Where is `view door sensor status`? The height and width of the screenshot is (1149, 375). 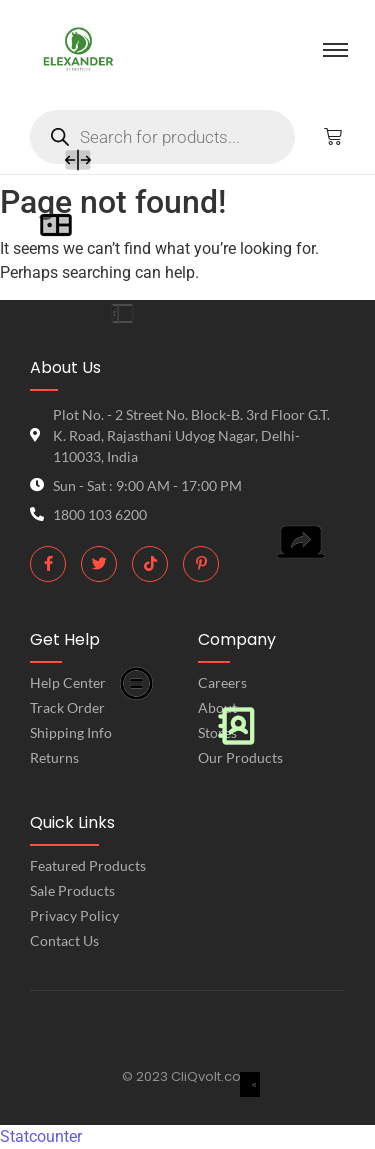 view door sensor status is located at coordinates (250, 1085).